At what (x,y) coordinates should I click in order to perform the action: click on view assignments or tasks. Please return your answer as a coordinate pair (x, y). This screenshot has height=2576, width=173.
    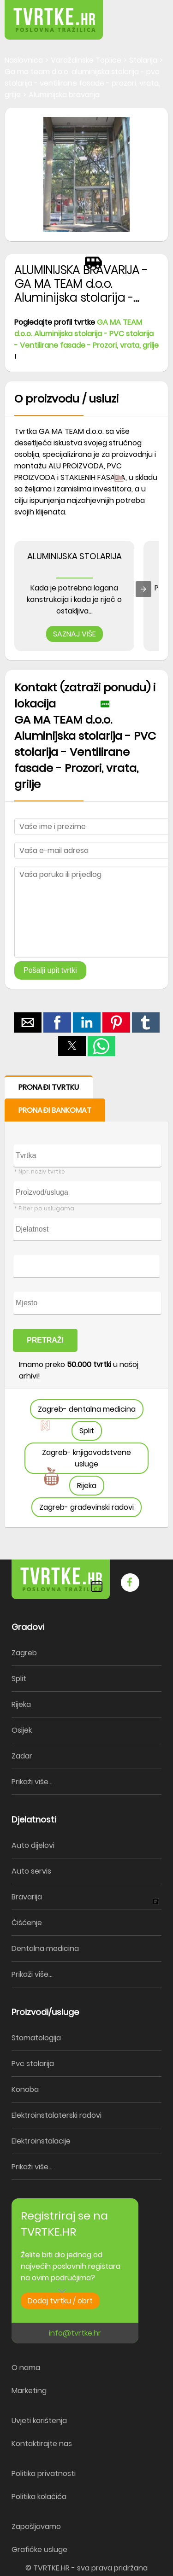
    Looking at the image, I should click on (155, 1901).